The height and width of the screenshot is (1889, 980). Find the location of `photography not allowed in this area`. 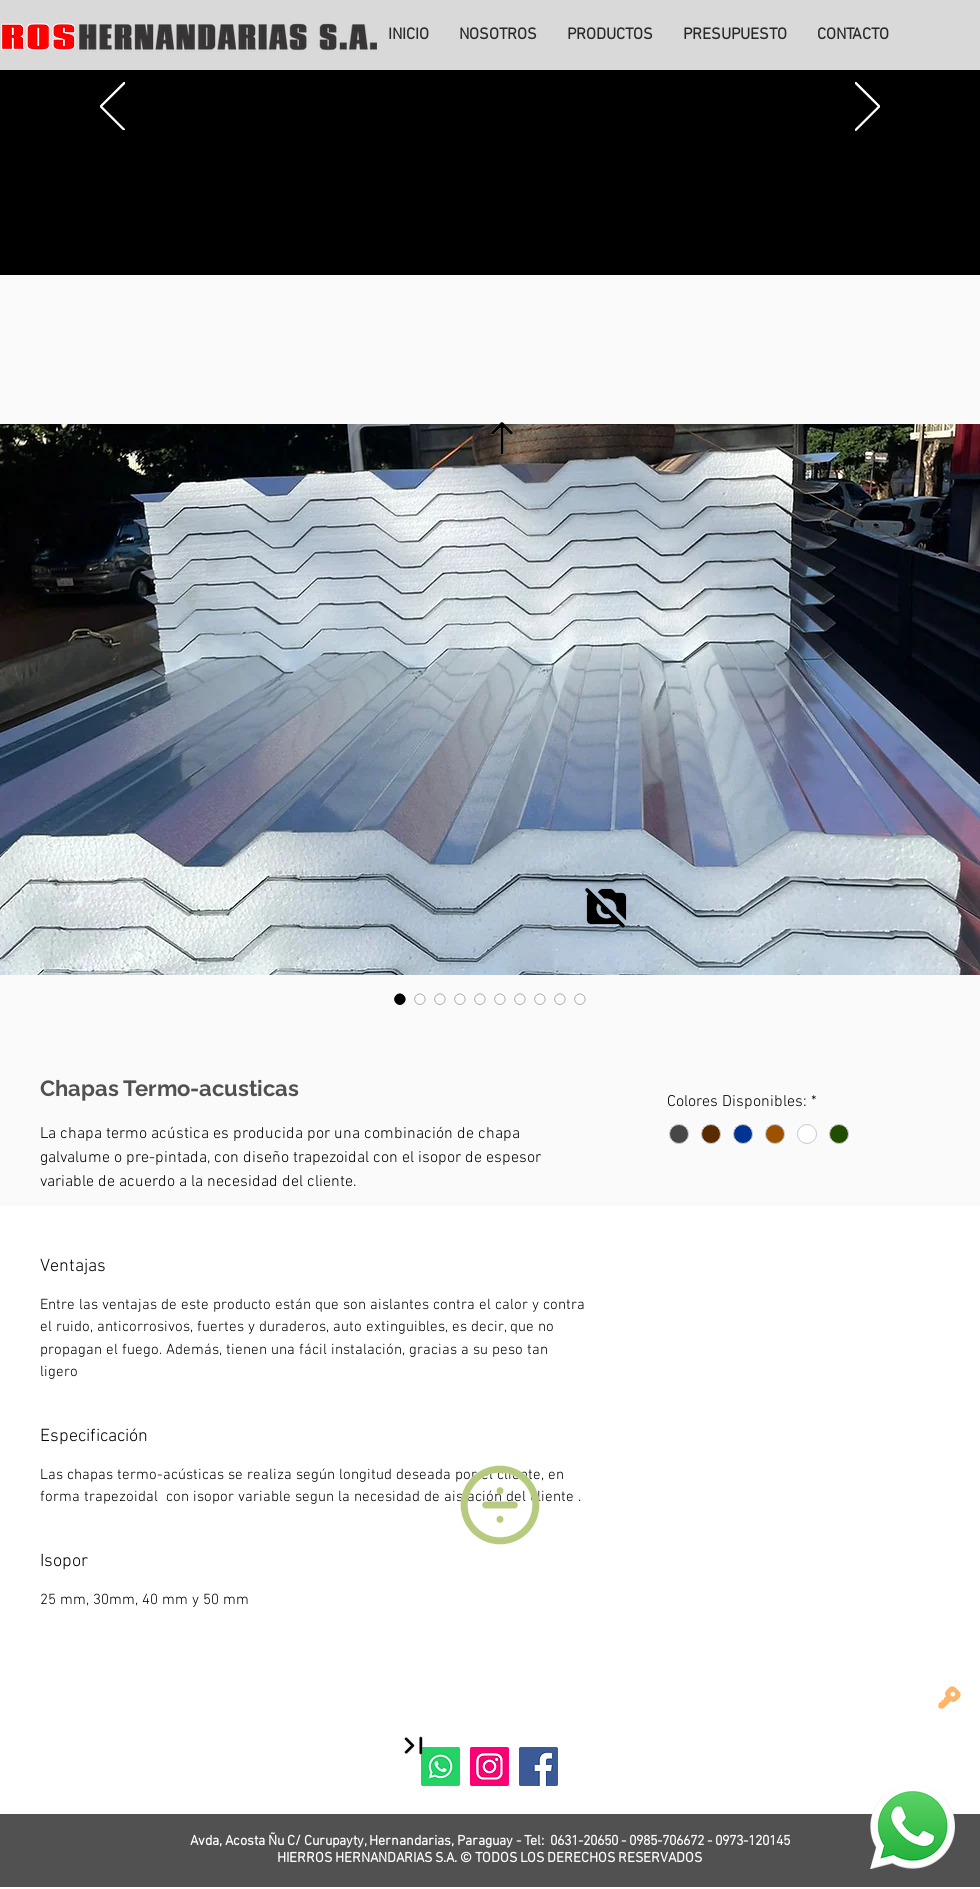

photography not allowed in this area is located at coordinates (606, 906).